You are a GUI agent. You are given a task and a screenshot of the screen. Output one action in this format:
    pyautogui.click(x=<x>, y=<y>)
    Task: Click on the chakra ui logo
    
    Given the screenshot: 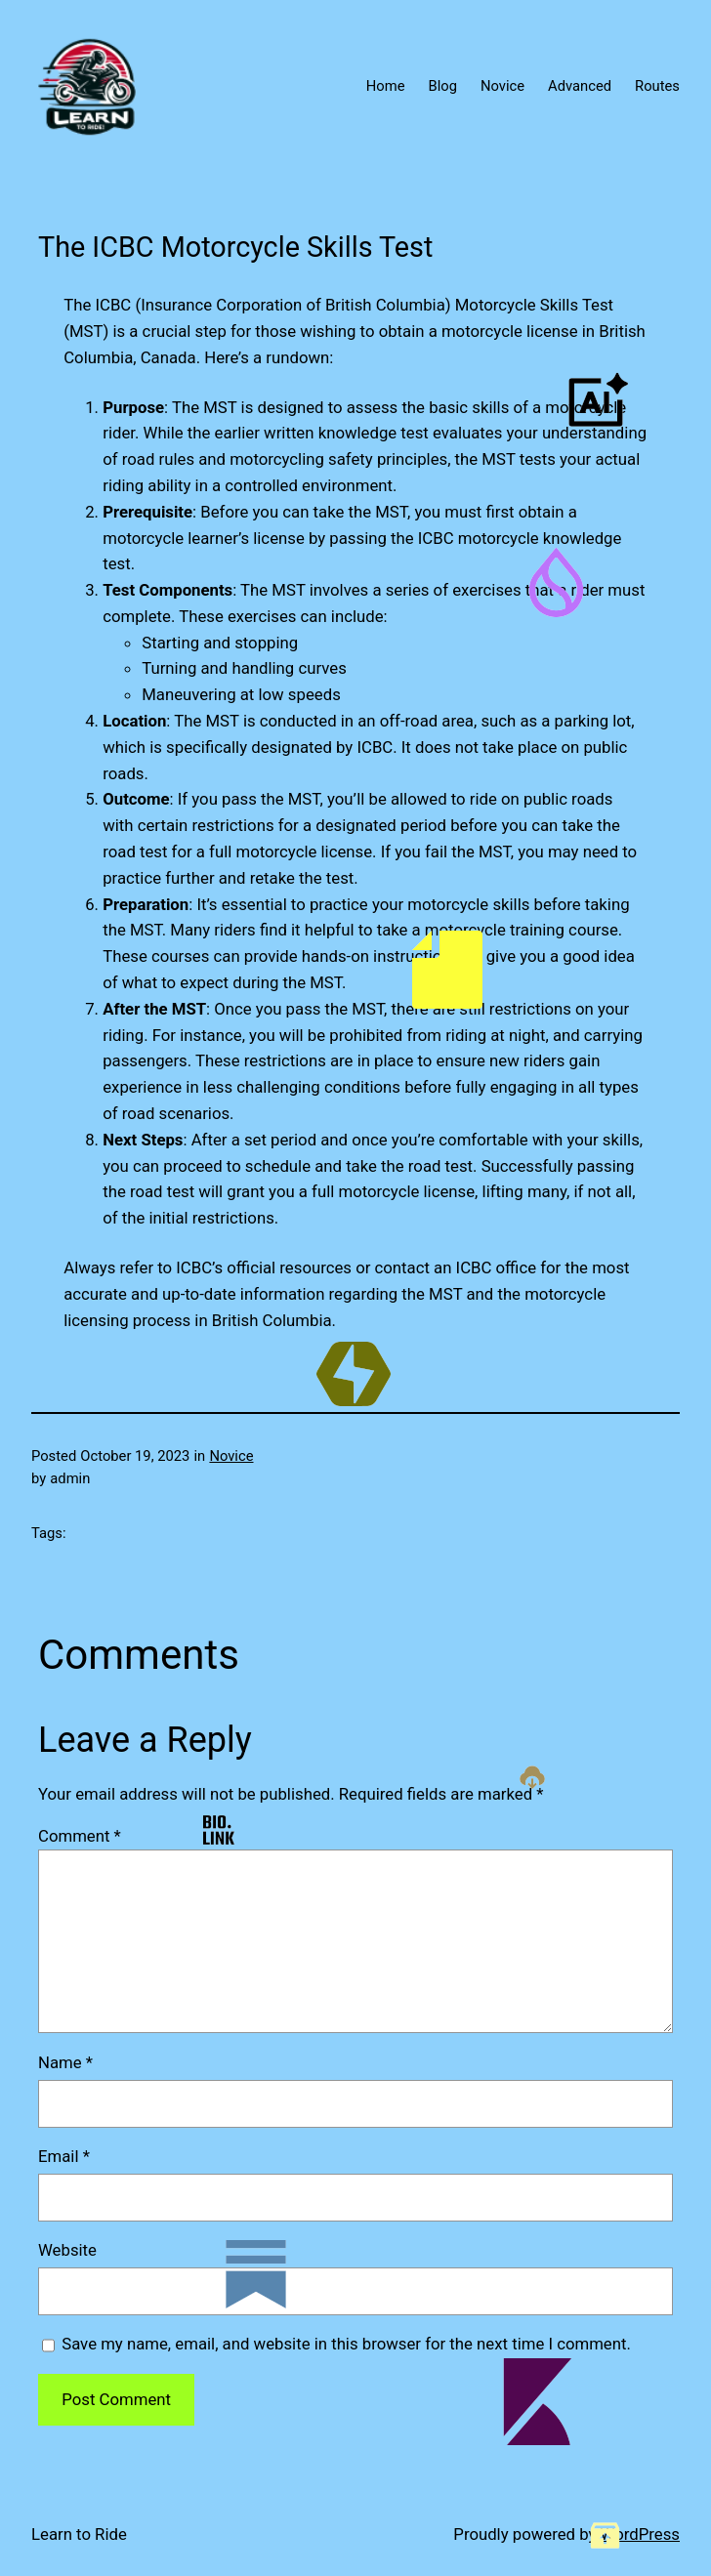 What is the action you would take?
    pyautogui.click(x=354, y=1374)
    